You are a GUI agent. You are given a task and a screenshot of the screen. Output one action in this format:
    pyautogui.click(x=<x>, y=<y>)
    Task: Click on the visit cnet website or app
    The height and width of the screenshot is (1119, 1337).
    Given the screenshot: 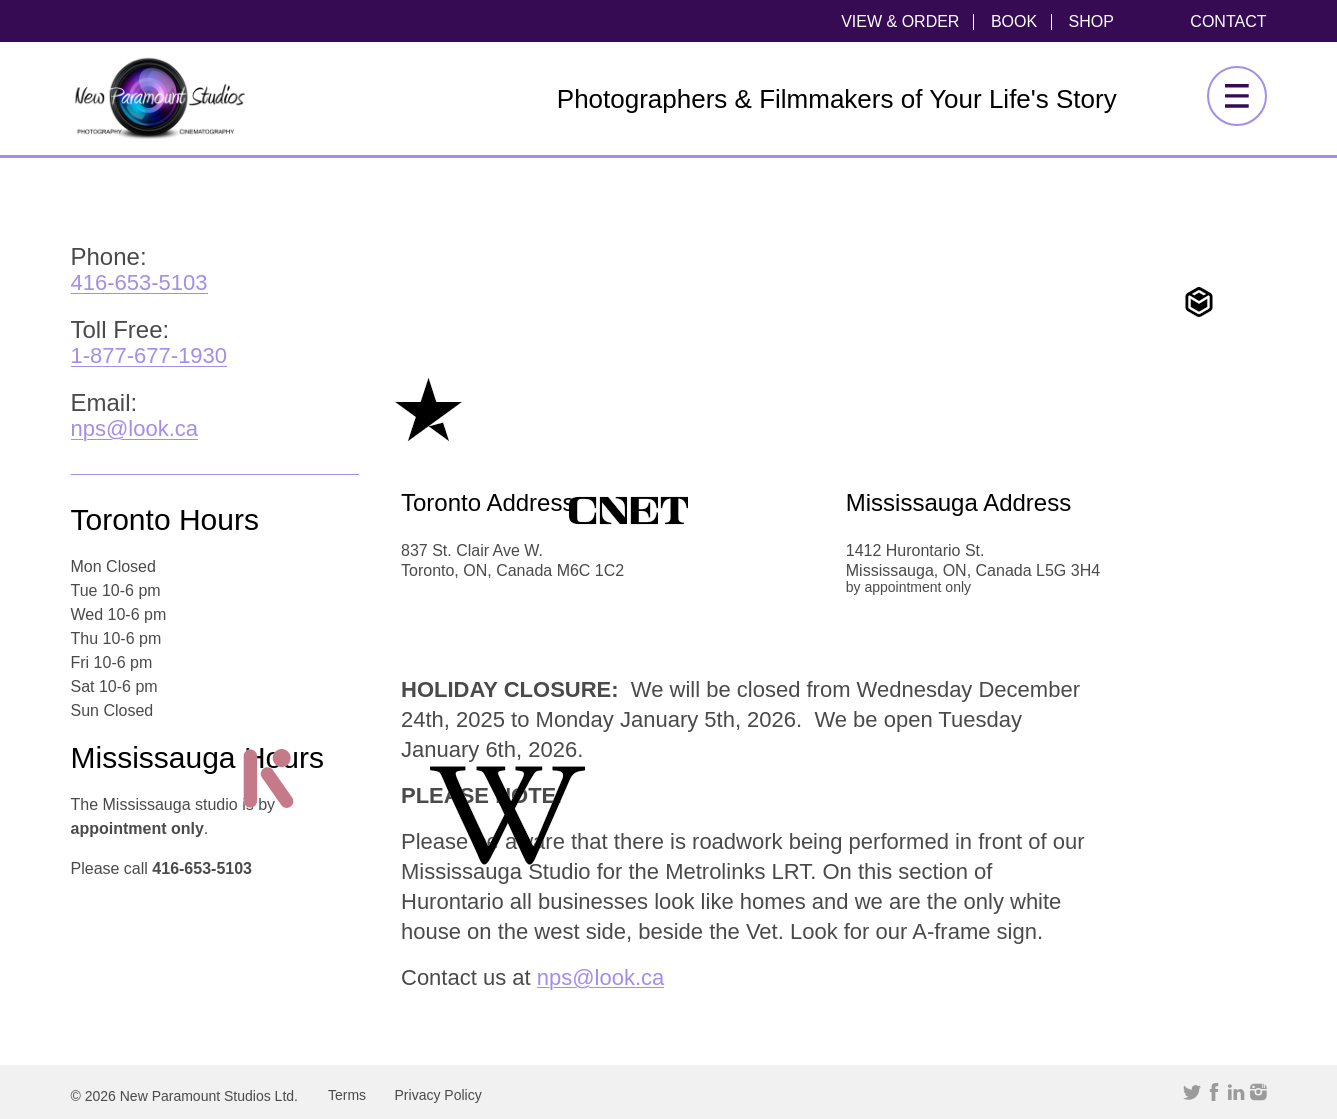 What is the action you would take?
    pyautogui.click(x=628, y=510)
    